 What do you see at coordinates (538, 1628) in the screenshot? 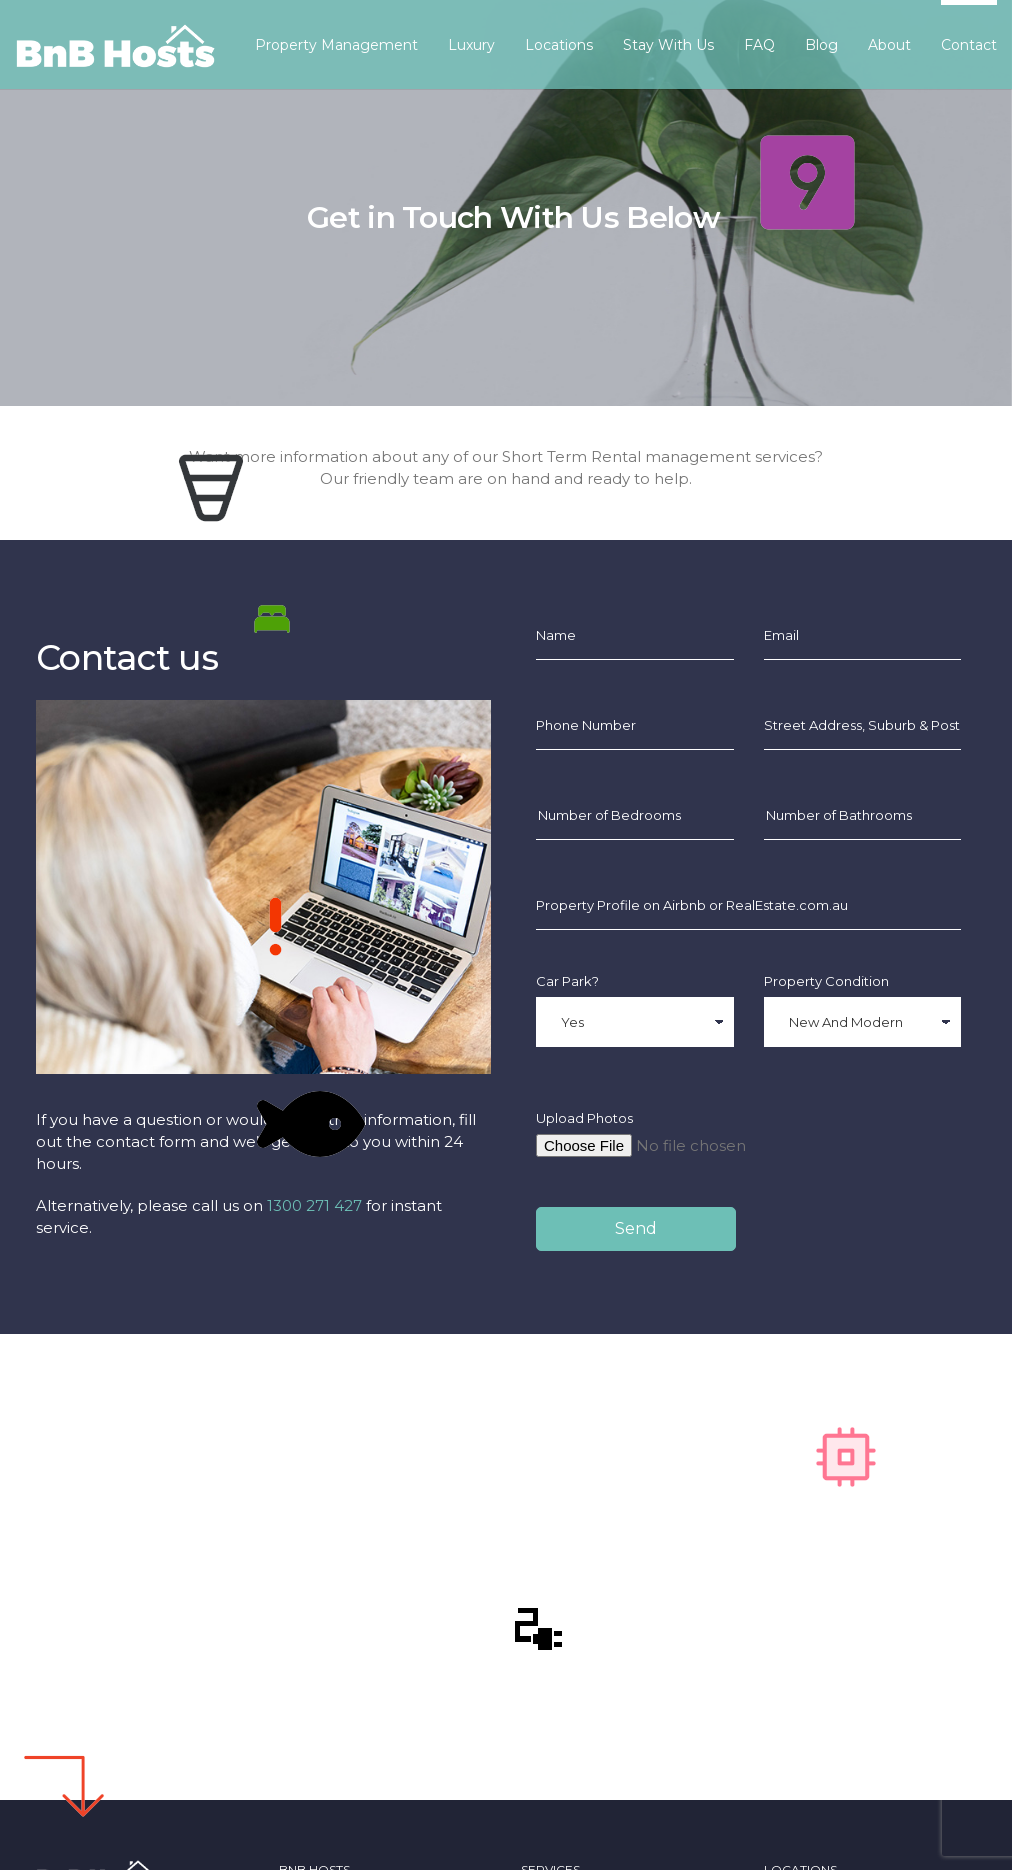
I see `find nearby electrical services or charging stations` at bounding box center [538, 1628].